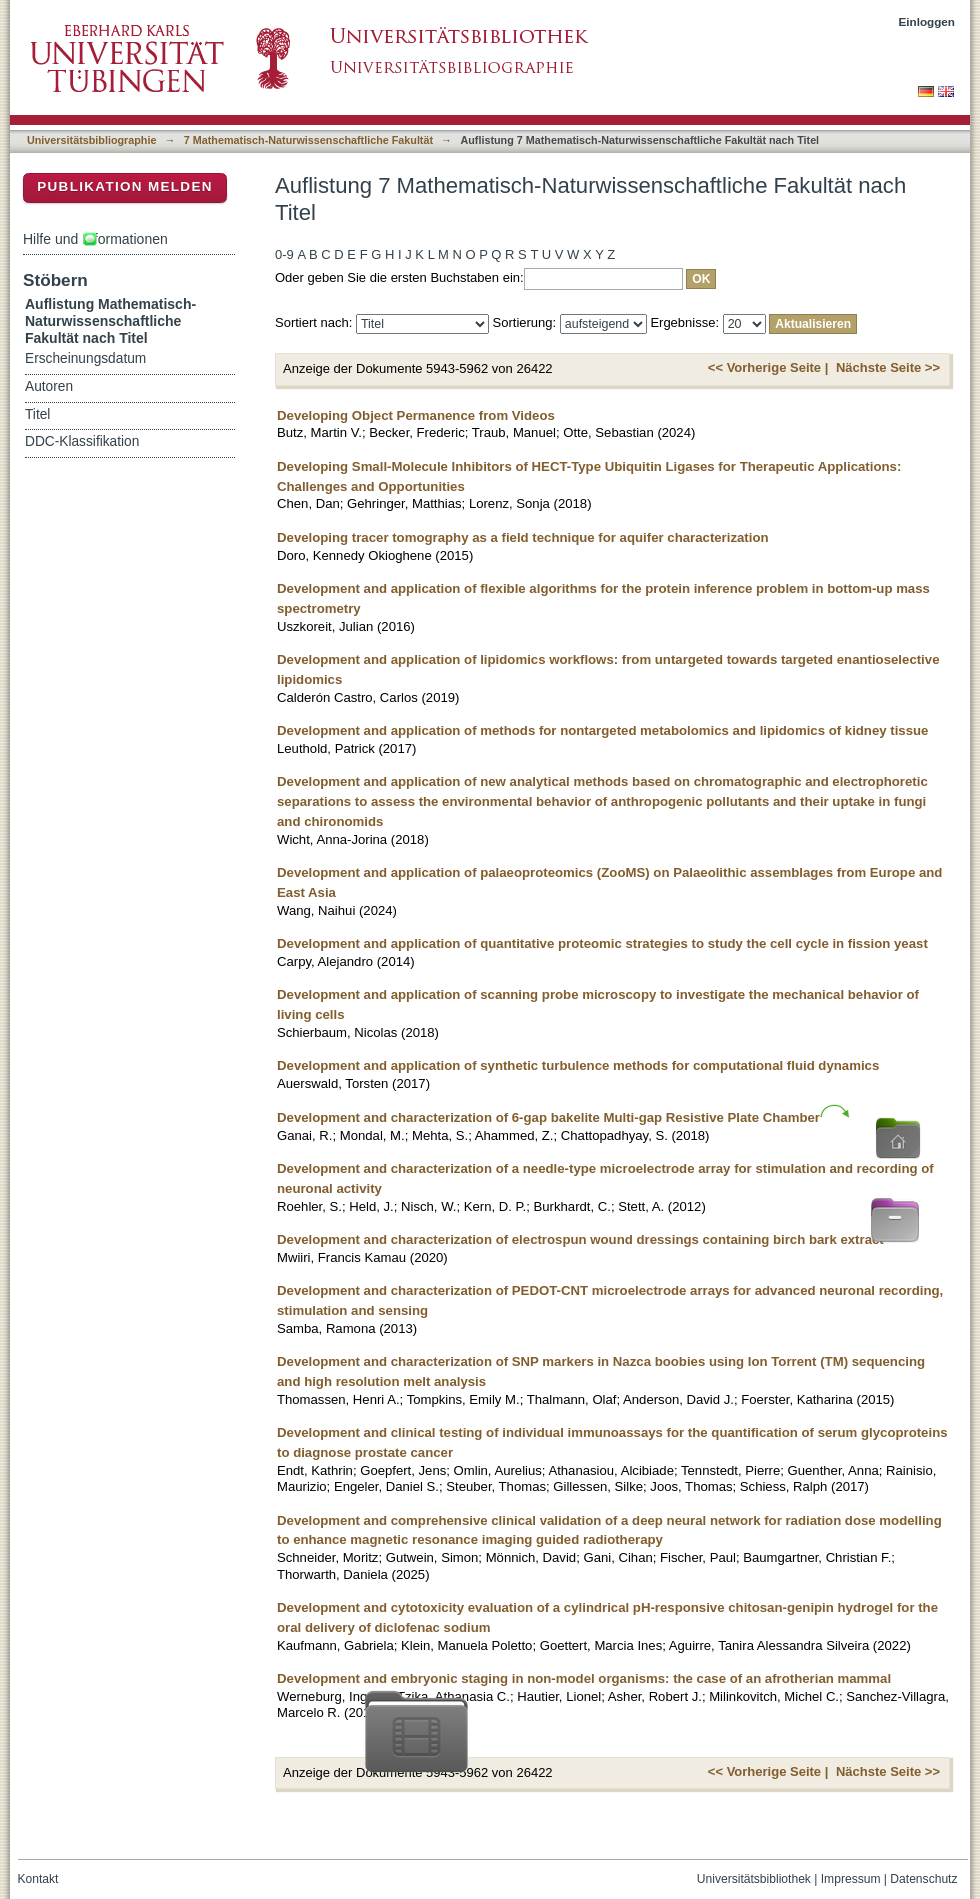 This screenshot has width=980, height=1899. What do you see at coordinates (90, 239) in the screenshot?
I see `open the messages app` at bounding box center [90, 239].